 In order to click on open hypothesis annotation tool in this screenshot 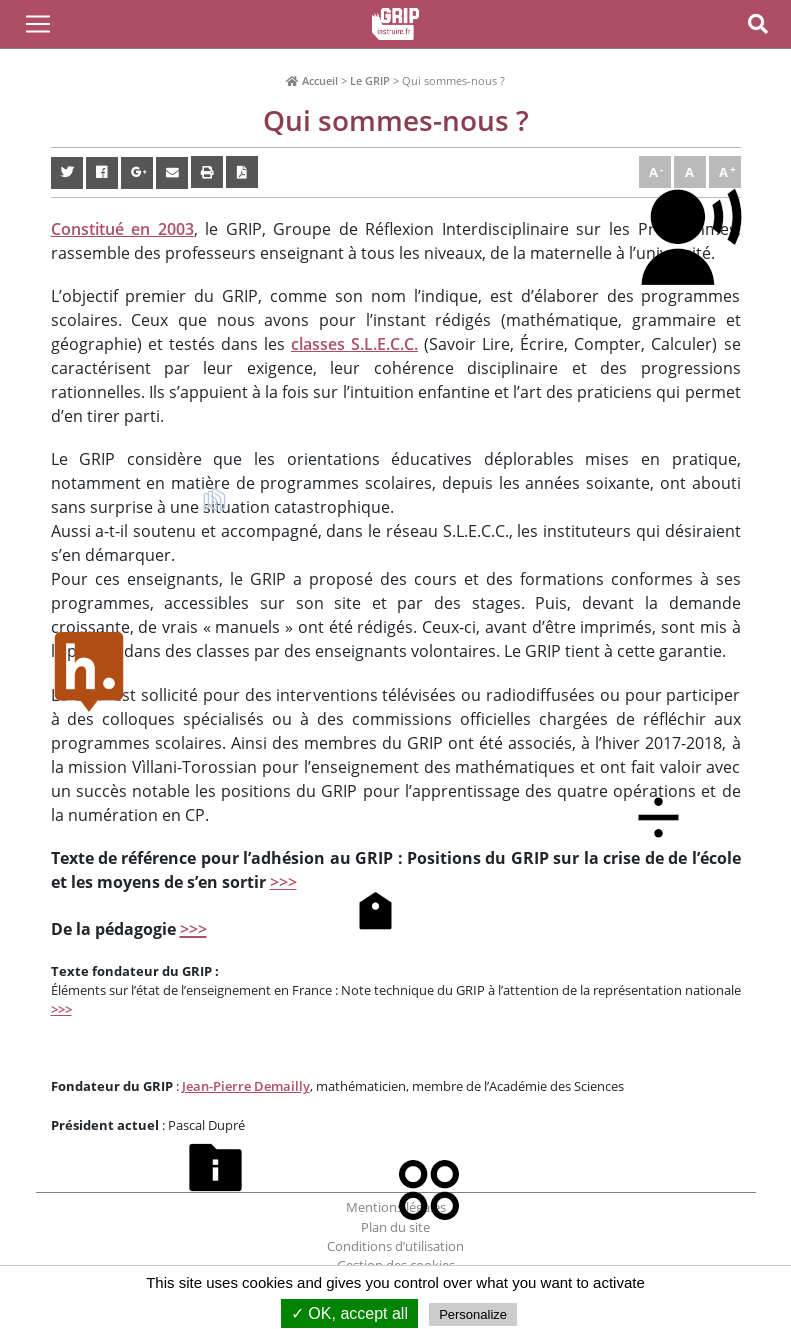, I will do `click(89, 672)`.